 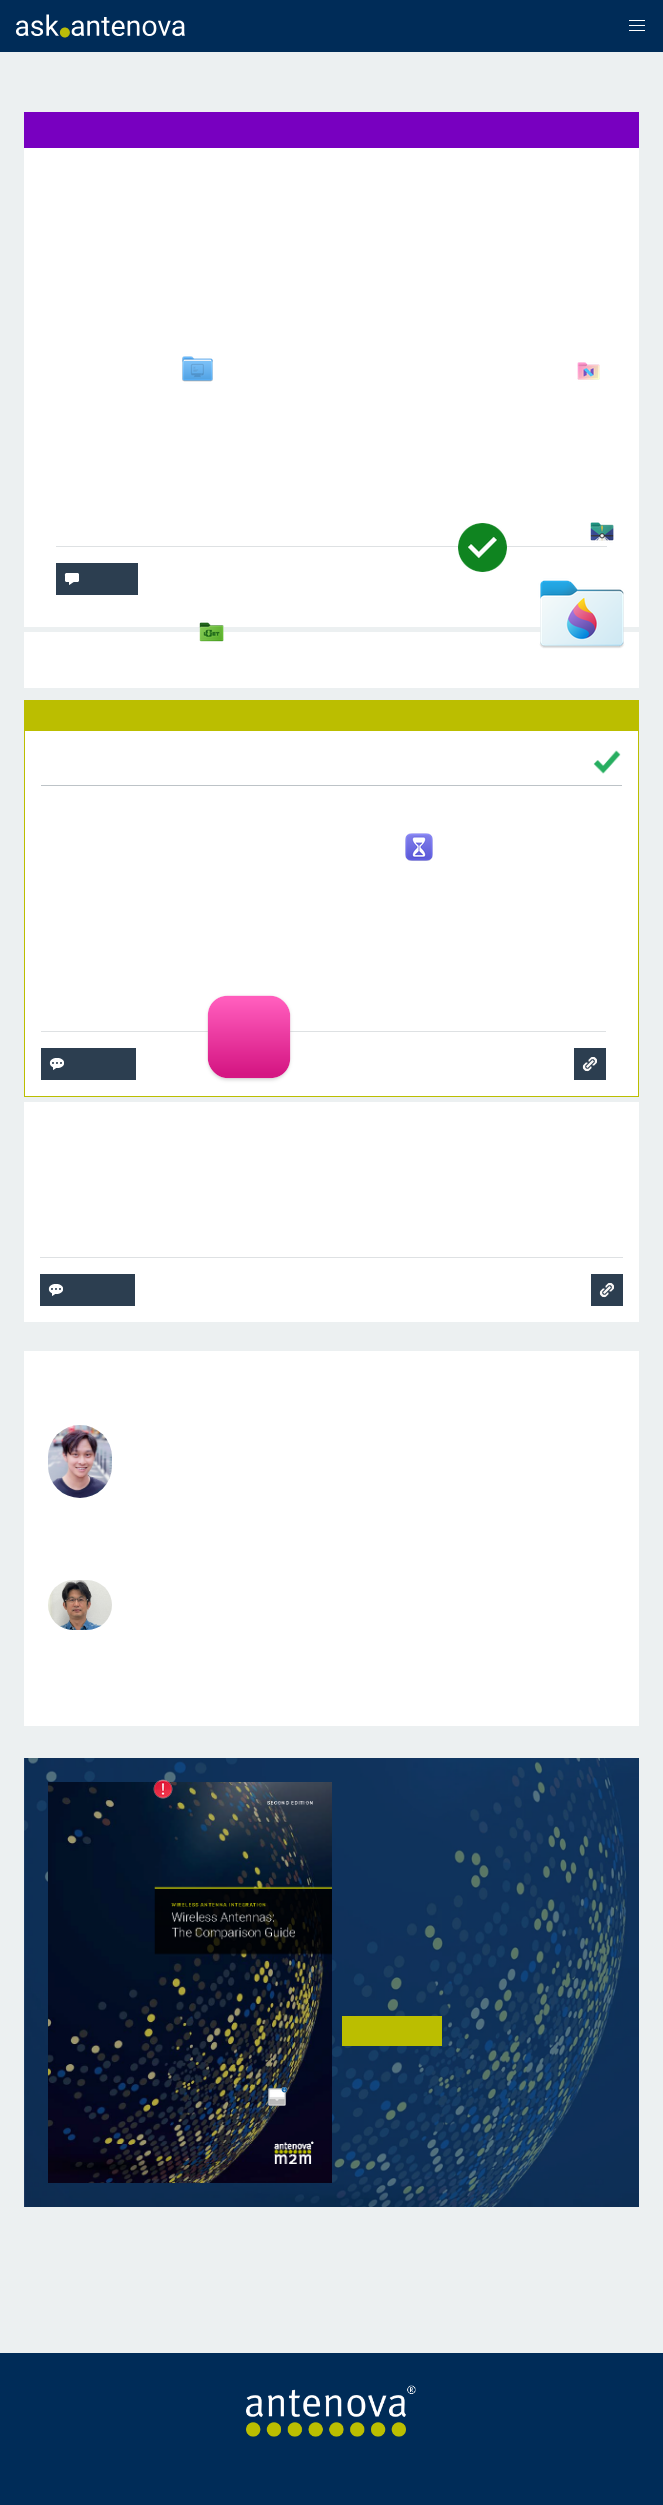 What do you see at coordinates (197, 368) in the screenshot?
I see `open PC or windows computer folder` at bounding box center [197, 368].